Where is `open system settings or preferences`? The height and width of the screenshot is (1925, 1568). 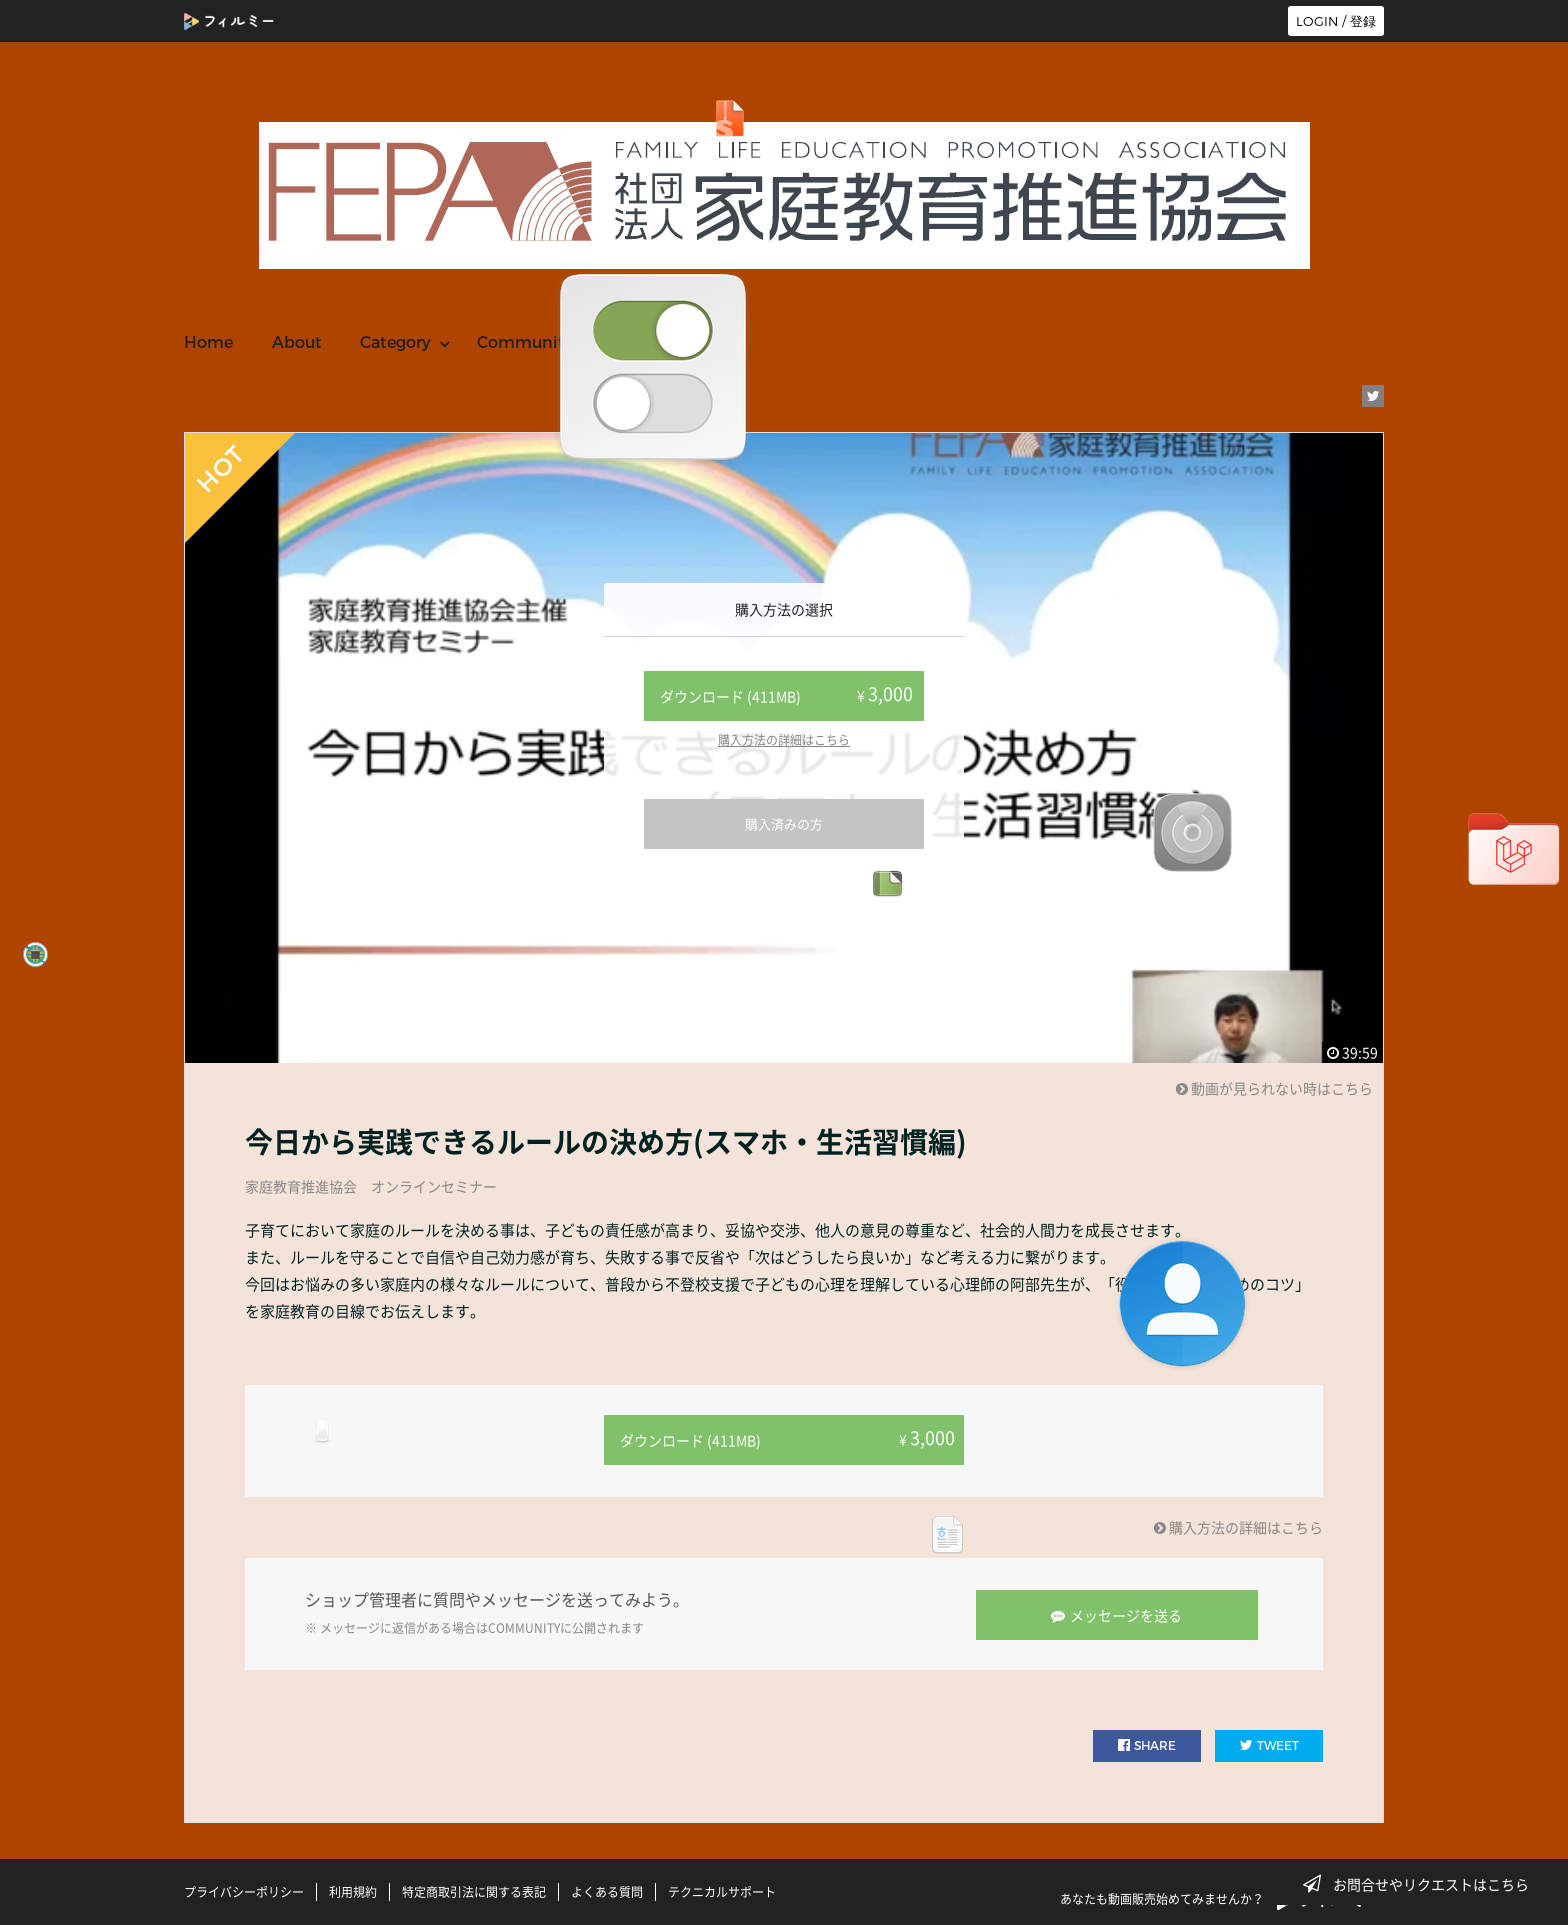 open system settings or preferences is located at coordinates (653, 367).